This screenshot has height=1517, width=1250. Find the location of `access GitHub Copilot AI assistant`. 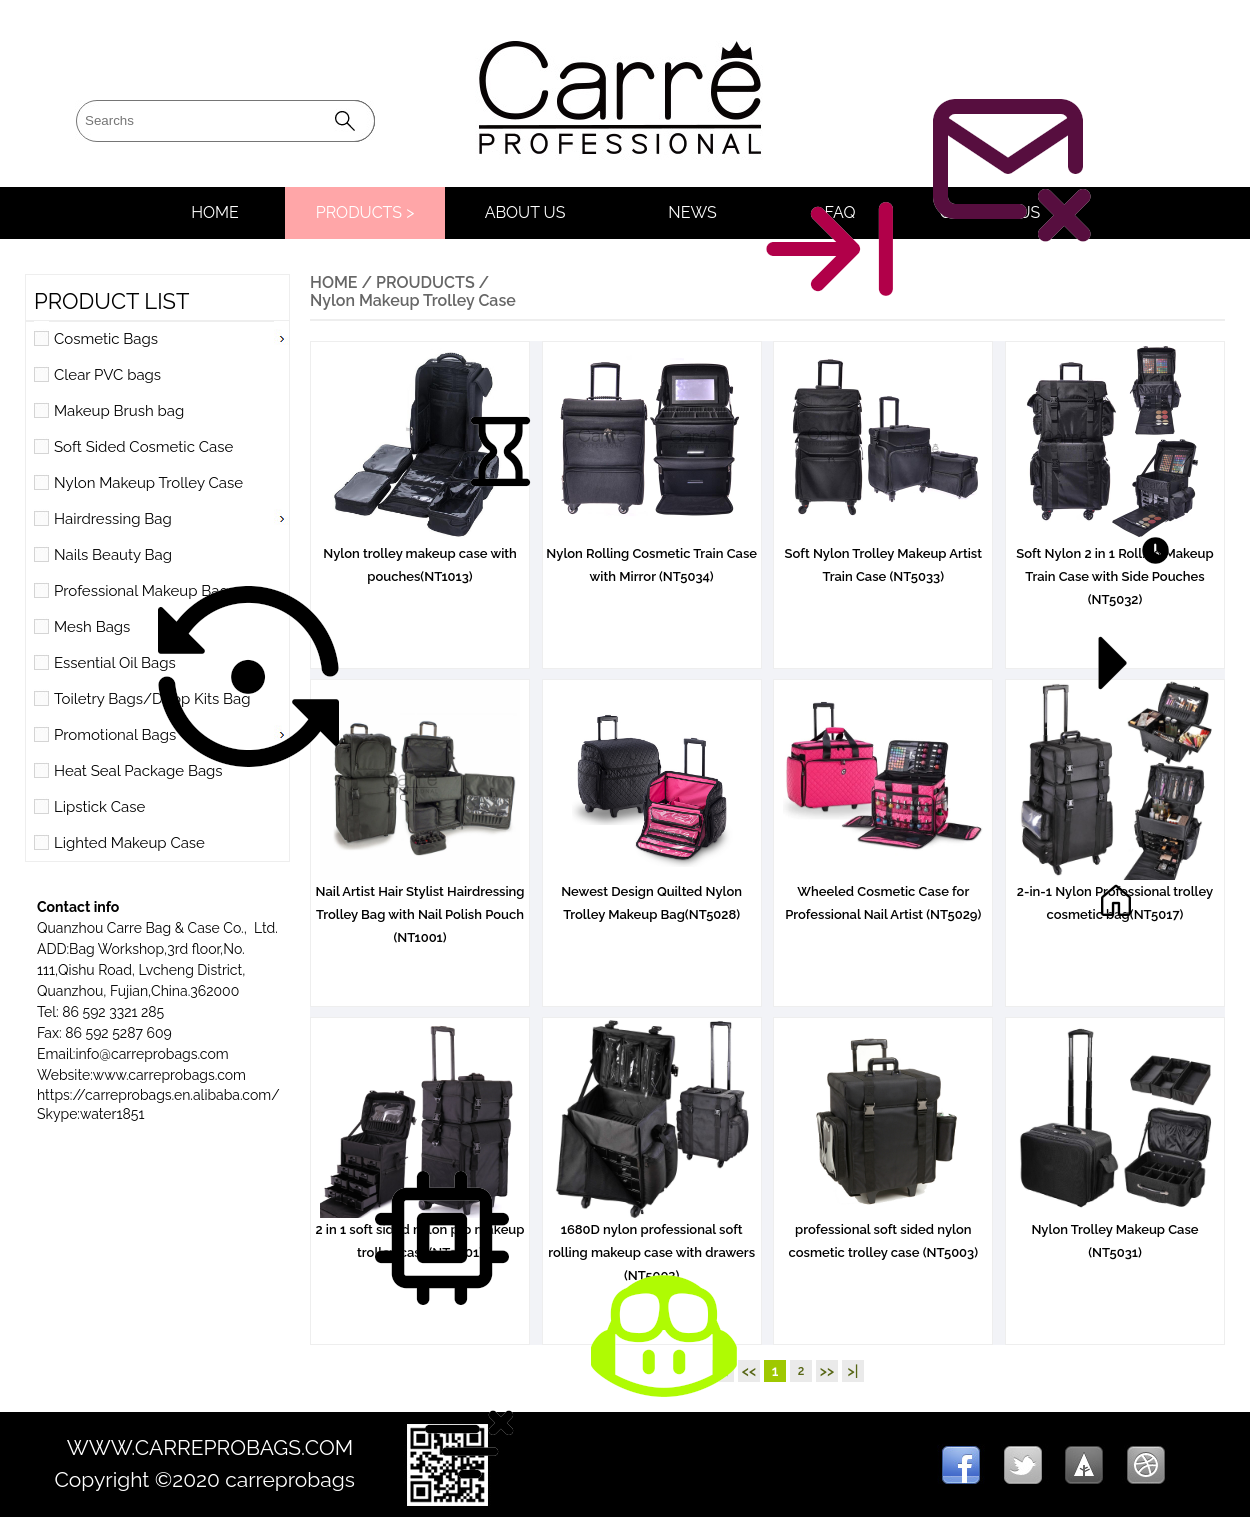

access GitHub Copilot AI assistant is located at coordinates (664, 1336).